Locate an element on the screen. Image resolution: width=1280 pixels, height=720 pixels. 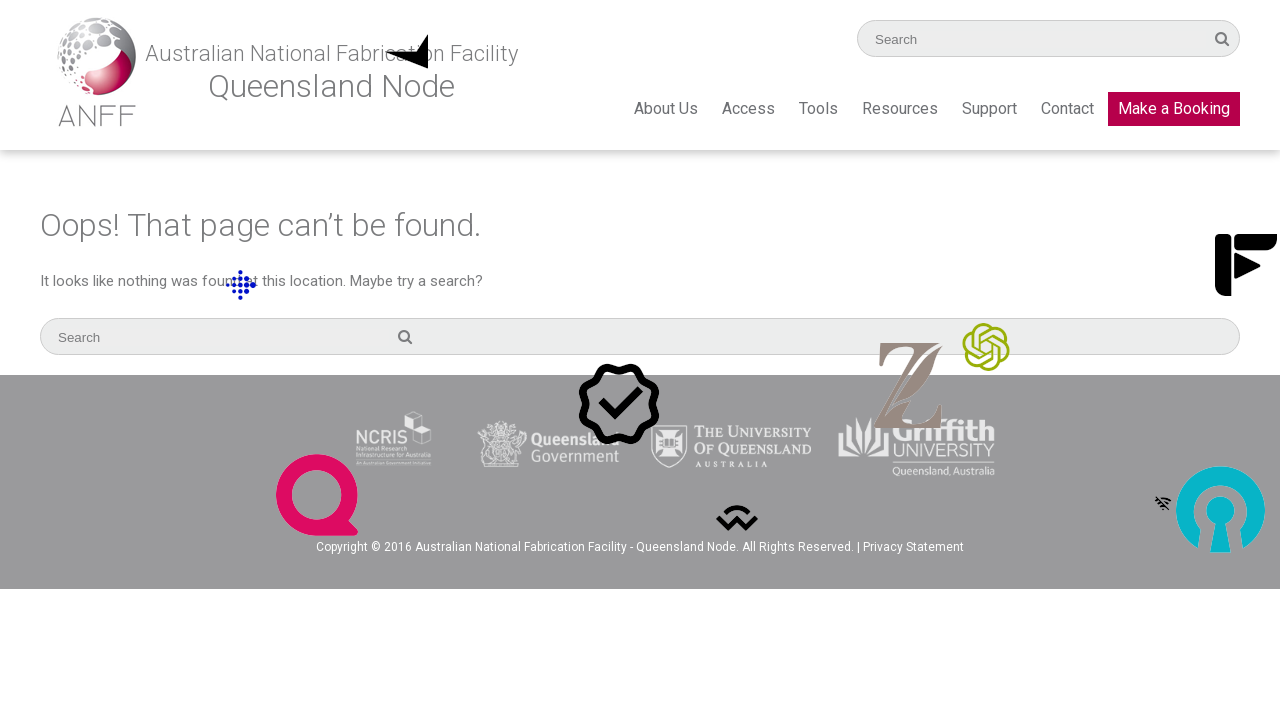
open OpenVPN settings is located at coordinates (1220, 509).